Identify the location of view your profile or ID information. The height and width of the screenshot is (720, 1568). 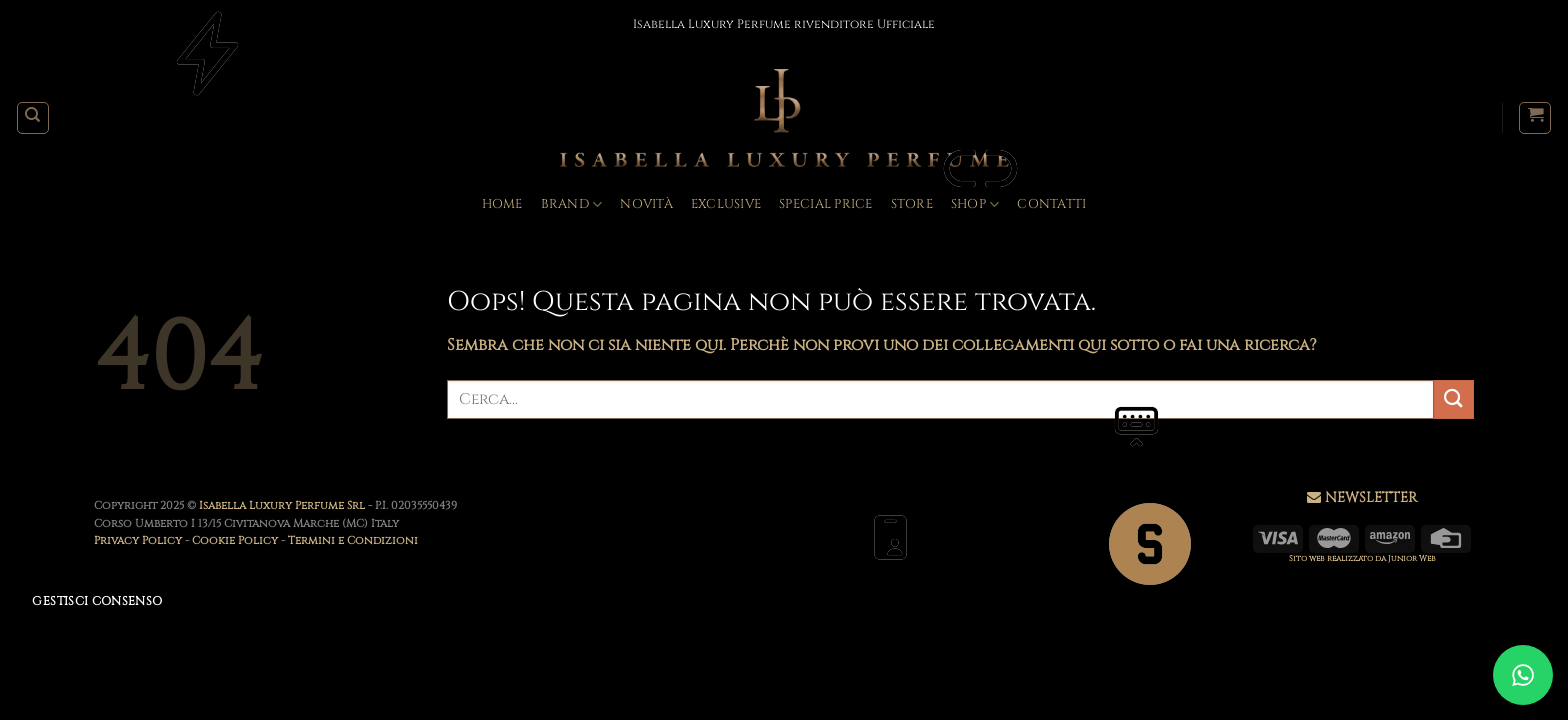
(890, 537).